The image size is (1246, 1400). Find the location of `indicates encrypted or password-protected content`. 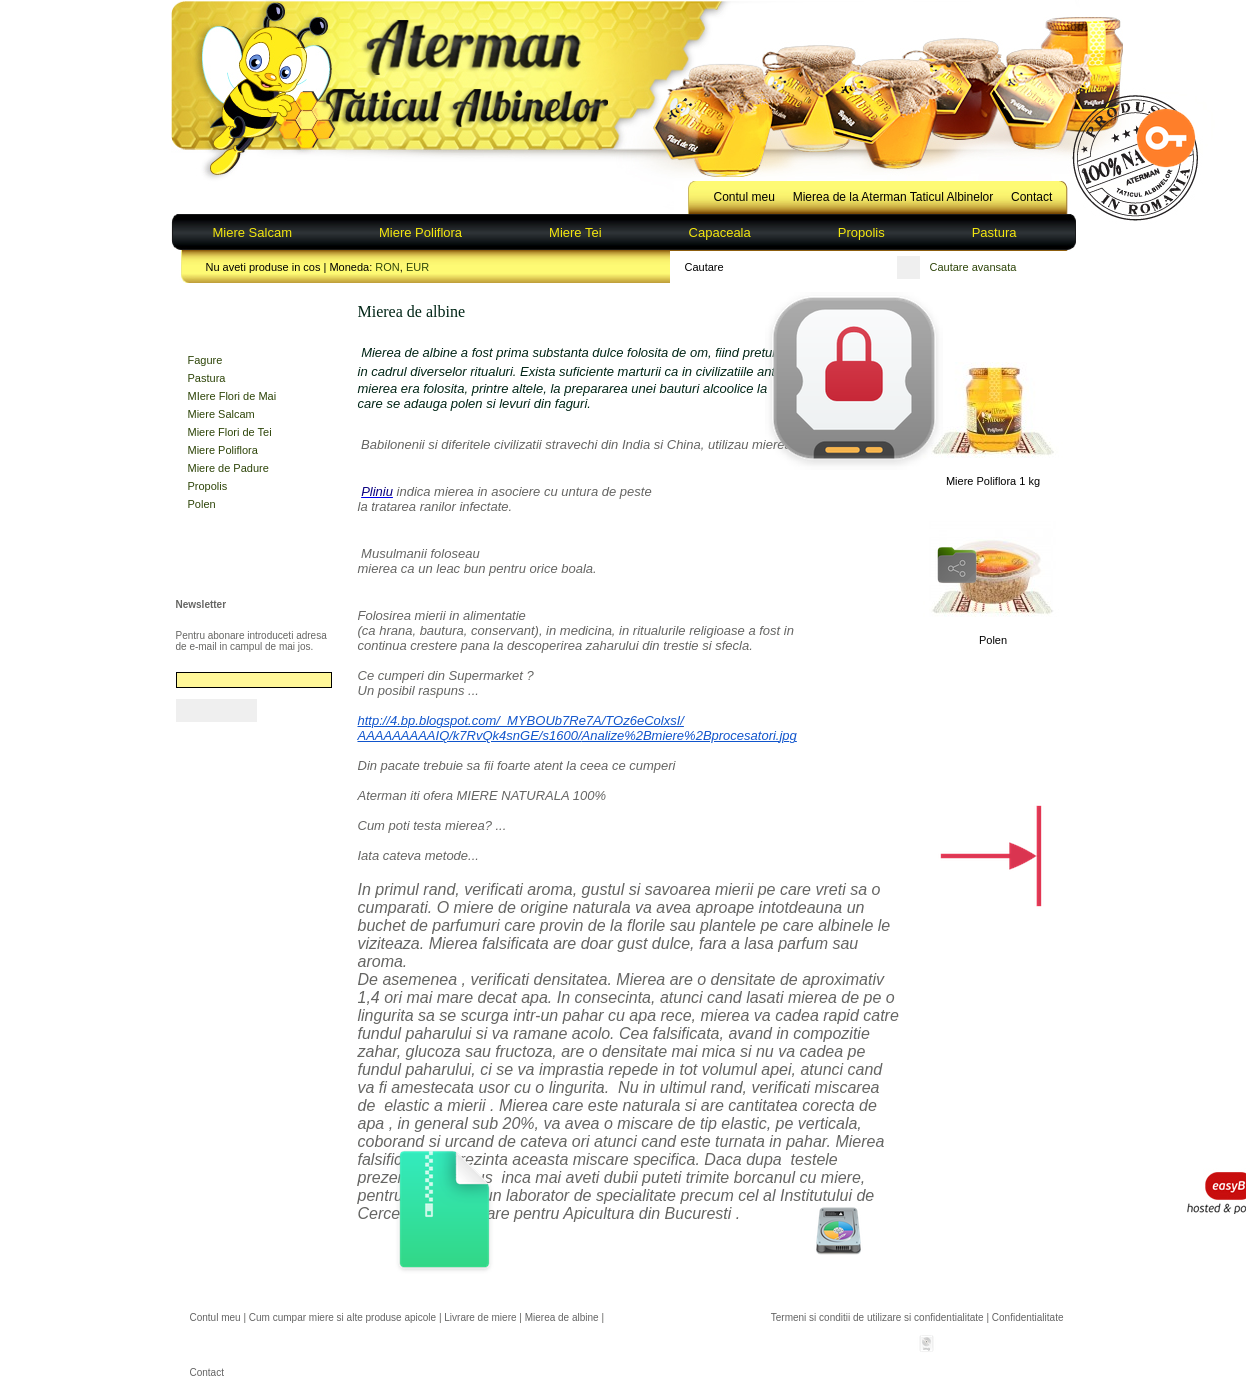

indicates encrypted or password-protected content is located at coordinates (1166, 138).